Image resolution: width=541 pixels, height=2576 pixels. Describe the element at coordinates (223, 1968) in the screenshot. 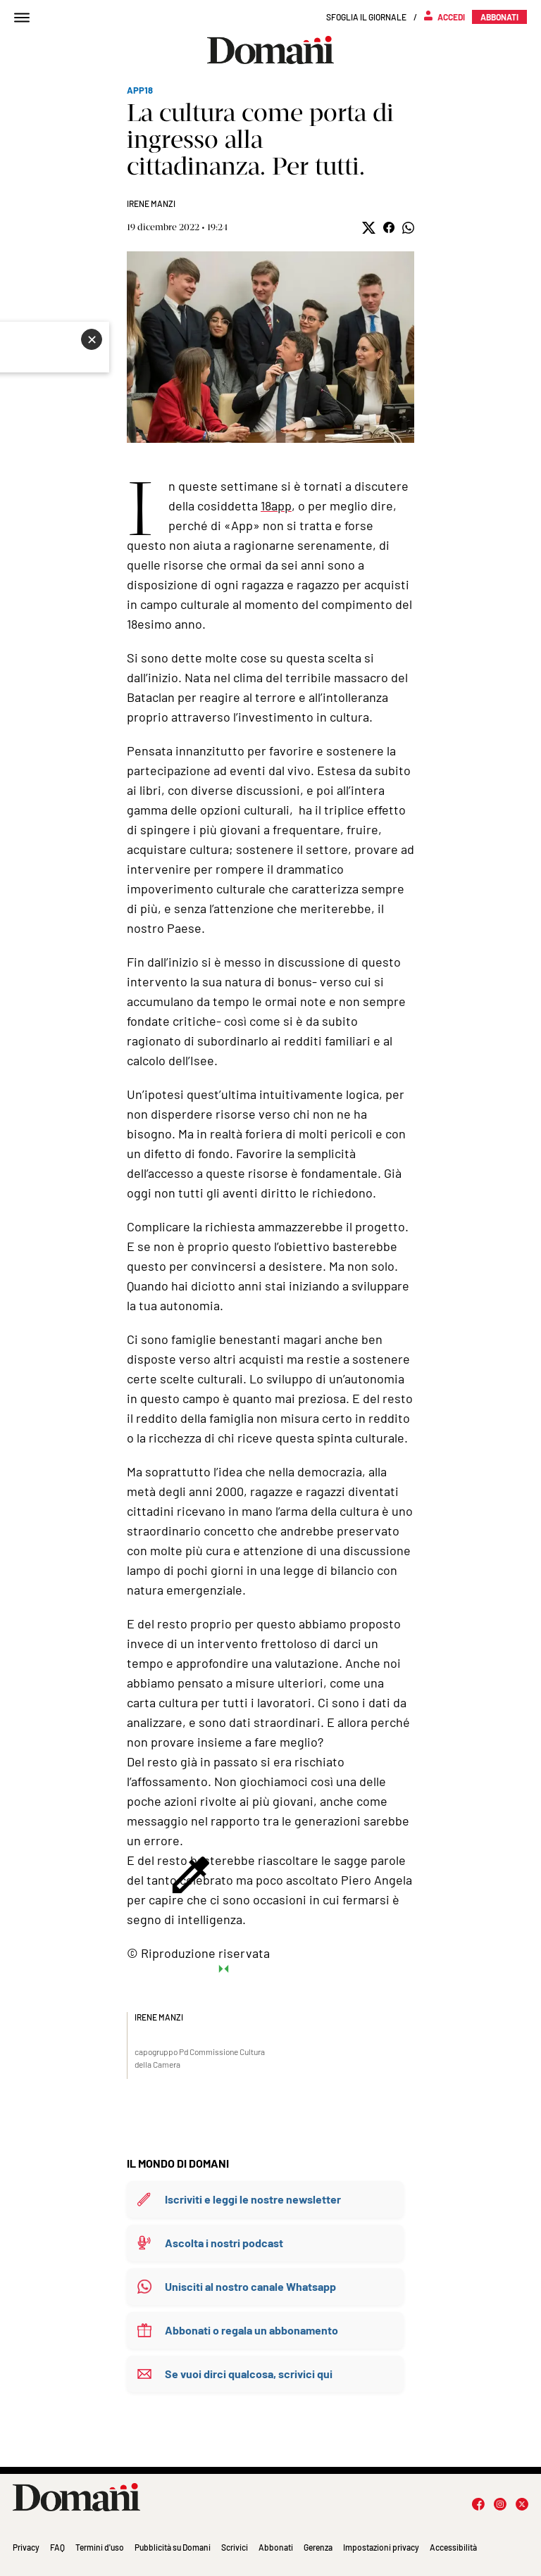

I see `collapse or contract a panel horizontally` at that location.